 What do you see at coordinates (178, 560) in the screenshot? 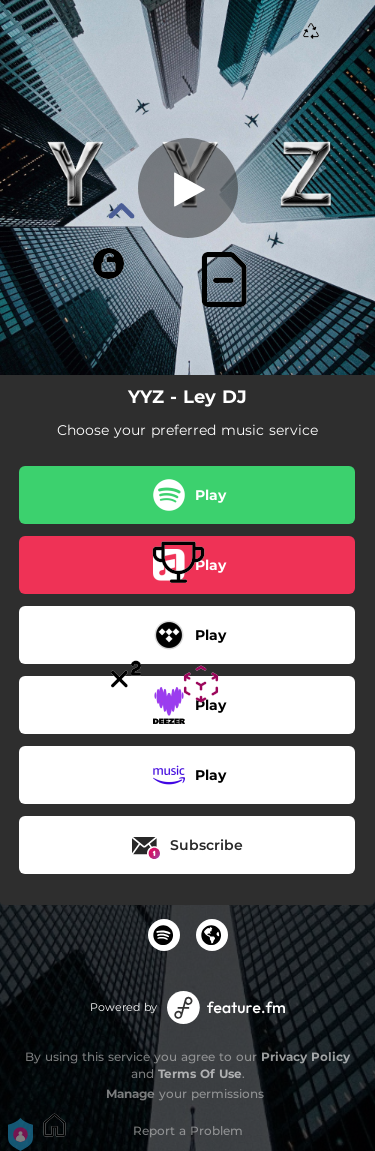
I see `view achievements or awards` at bounding box center [178, 560].